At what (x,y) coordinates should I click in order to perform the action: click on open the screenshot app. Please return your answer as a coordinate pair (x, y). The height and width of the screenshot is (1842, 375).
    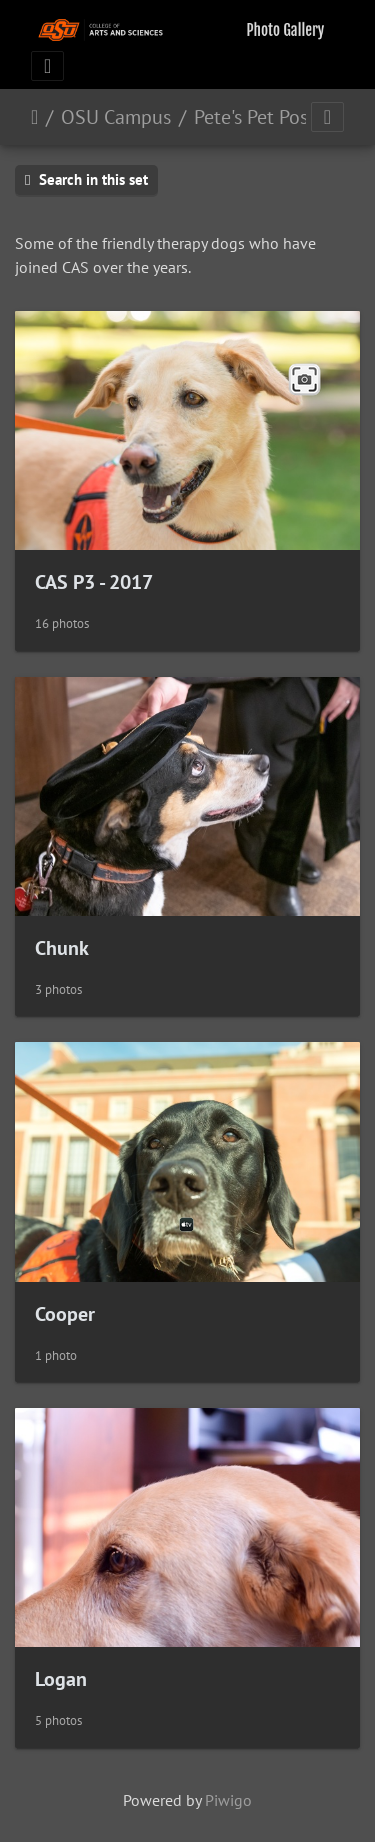
    Looking at the image, I should click on (304, 379).